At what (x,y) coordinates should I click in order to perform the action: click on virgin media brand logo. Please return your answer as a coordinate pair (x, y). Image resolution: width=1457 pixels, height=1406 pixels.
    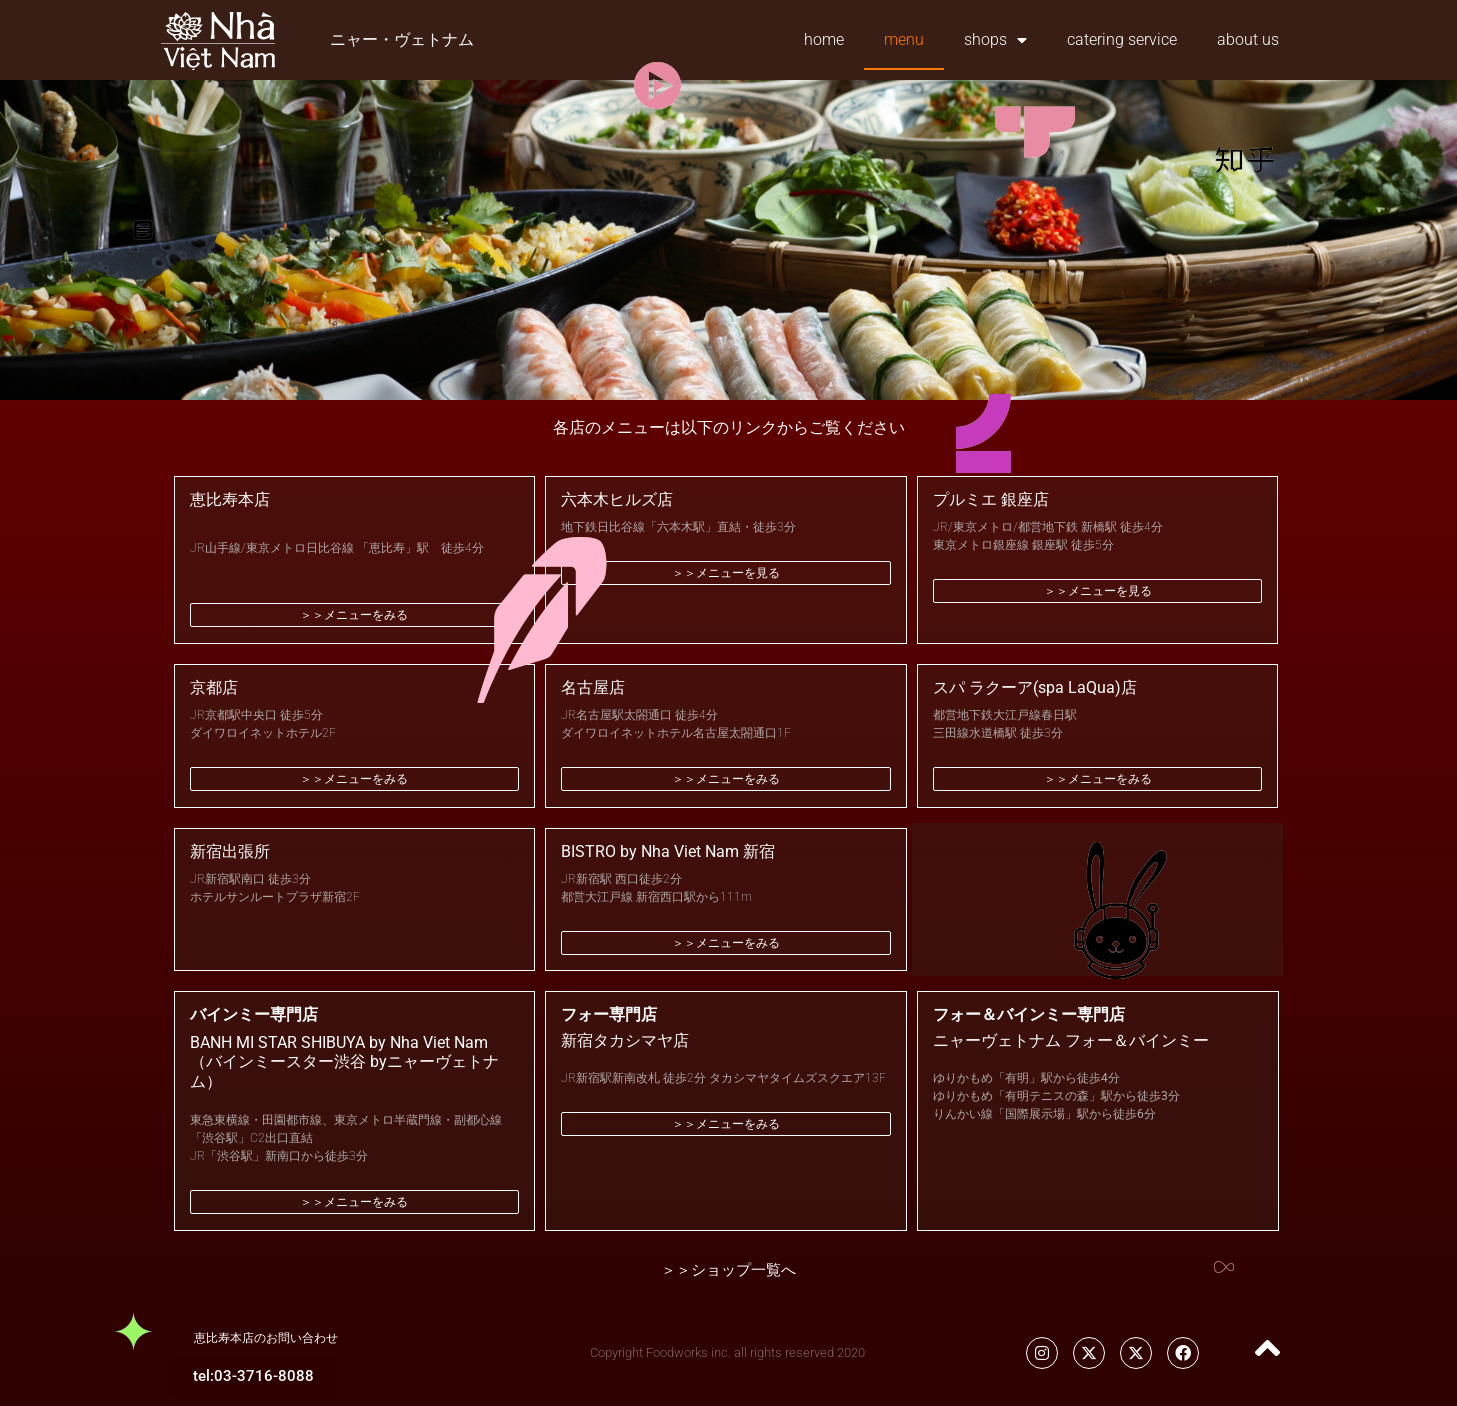
    Looking at the image, I should click on (1224, 1267).